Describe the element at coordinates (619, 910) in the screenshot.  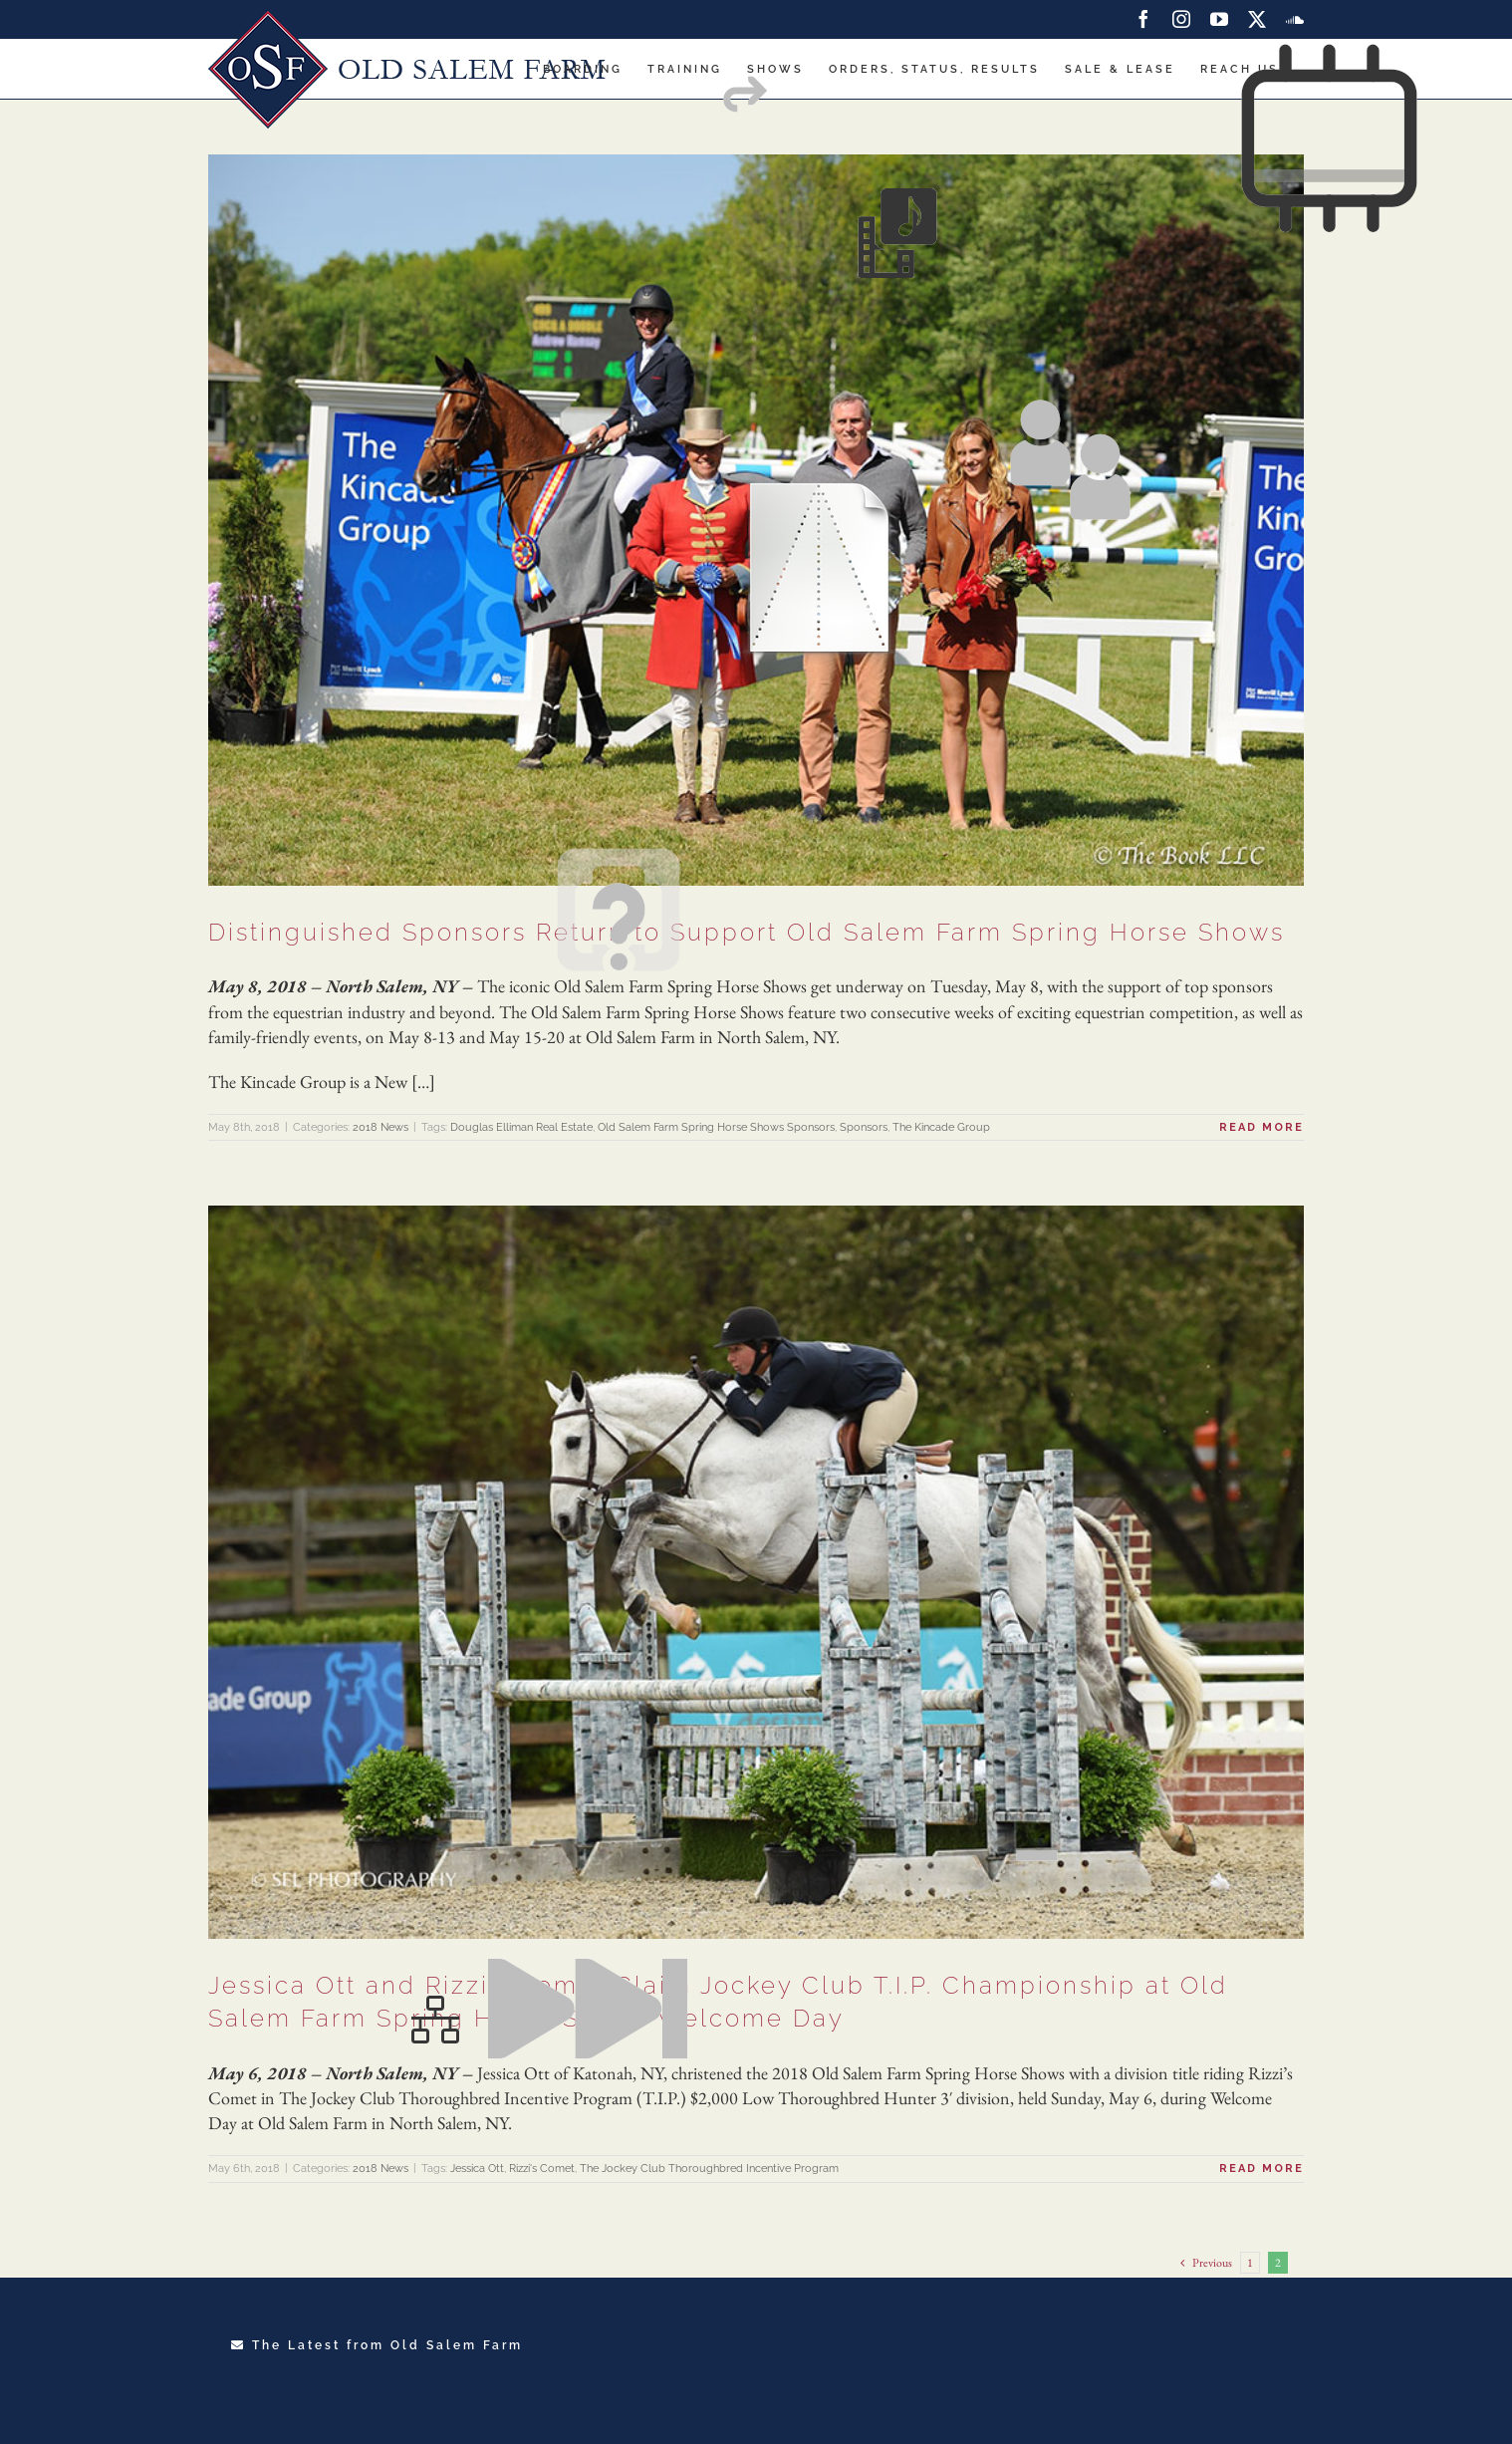
I see `indicates no network route available for wired connection` at that location.